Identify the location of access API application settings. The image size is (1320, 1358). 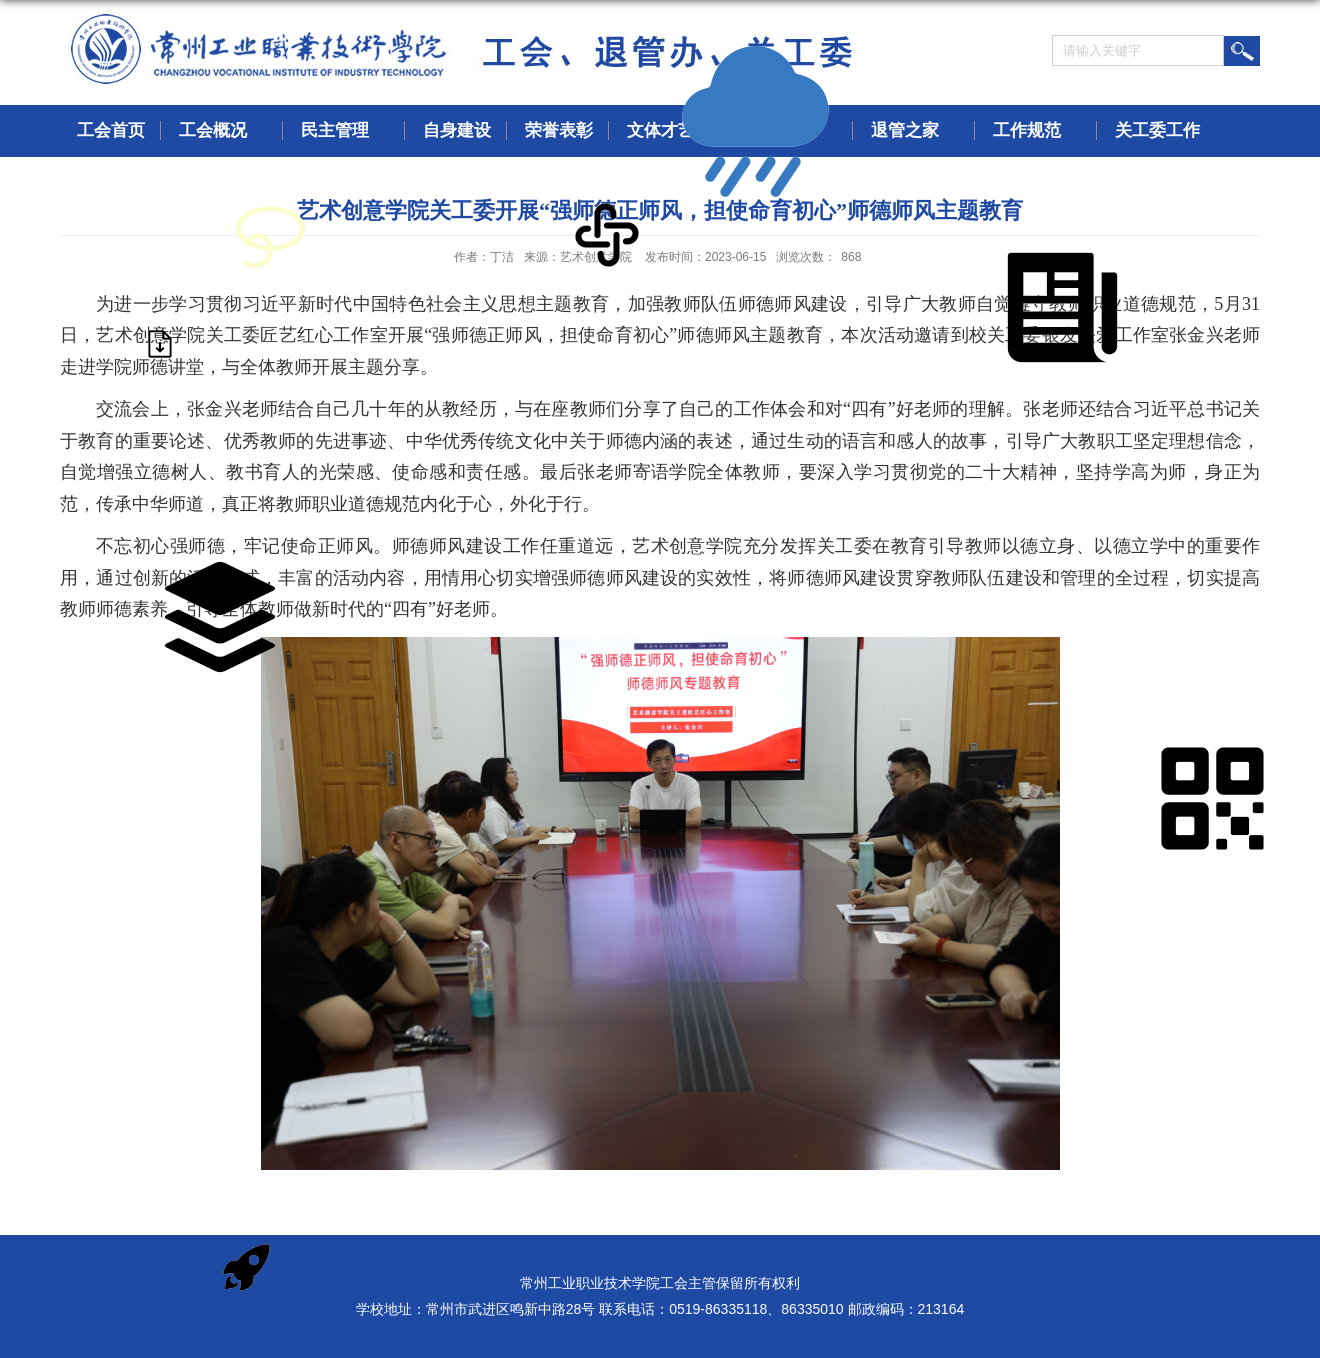
(607, 235).